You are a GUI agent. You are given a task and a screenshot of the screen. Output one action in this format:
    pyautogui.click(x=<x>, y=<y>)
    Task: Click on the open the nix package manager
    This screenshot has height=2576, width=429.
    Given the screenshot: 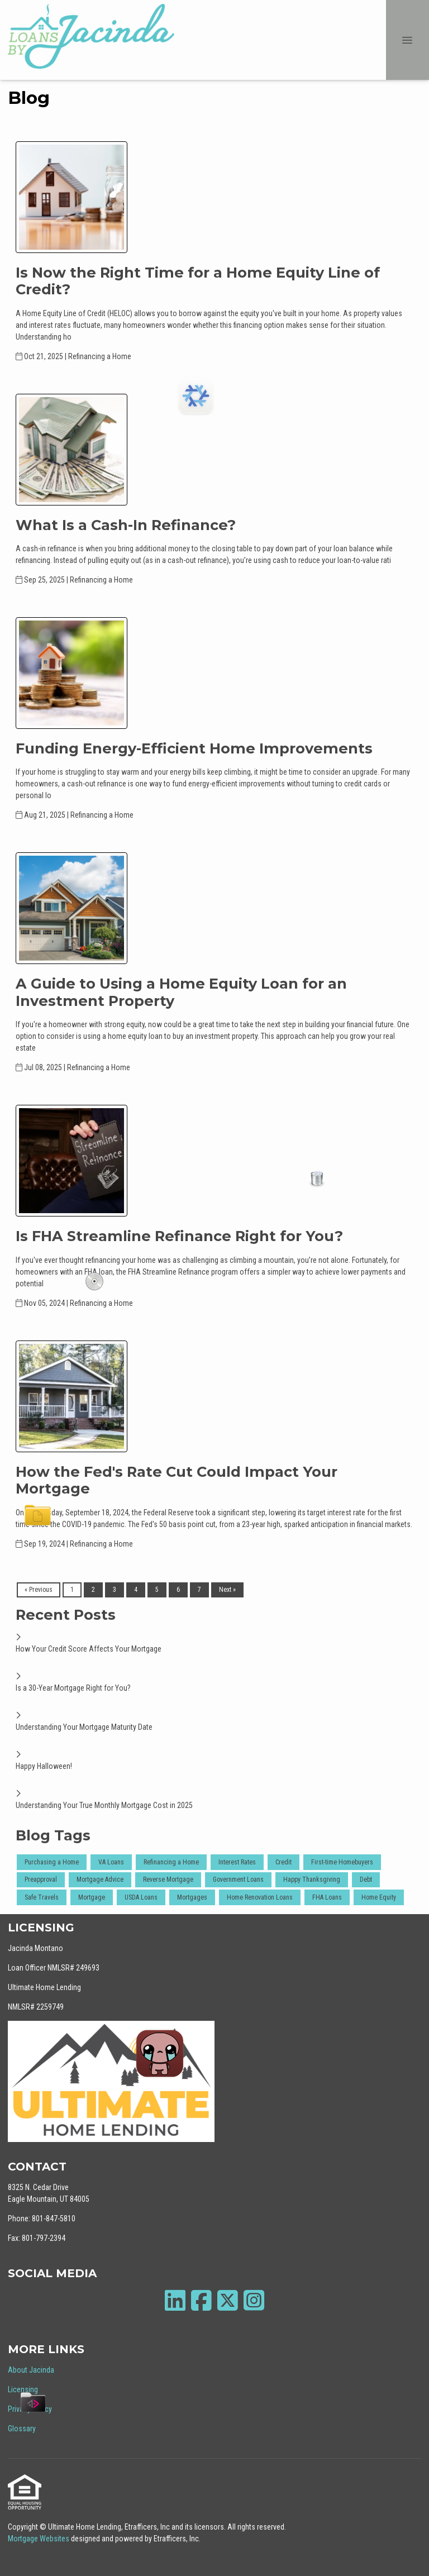 What is the action you would take?
    pyautogui.click(x=196, y=395)
    